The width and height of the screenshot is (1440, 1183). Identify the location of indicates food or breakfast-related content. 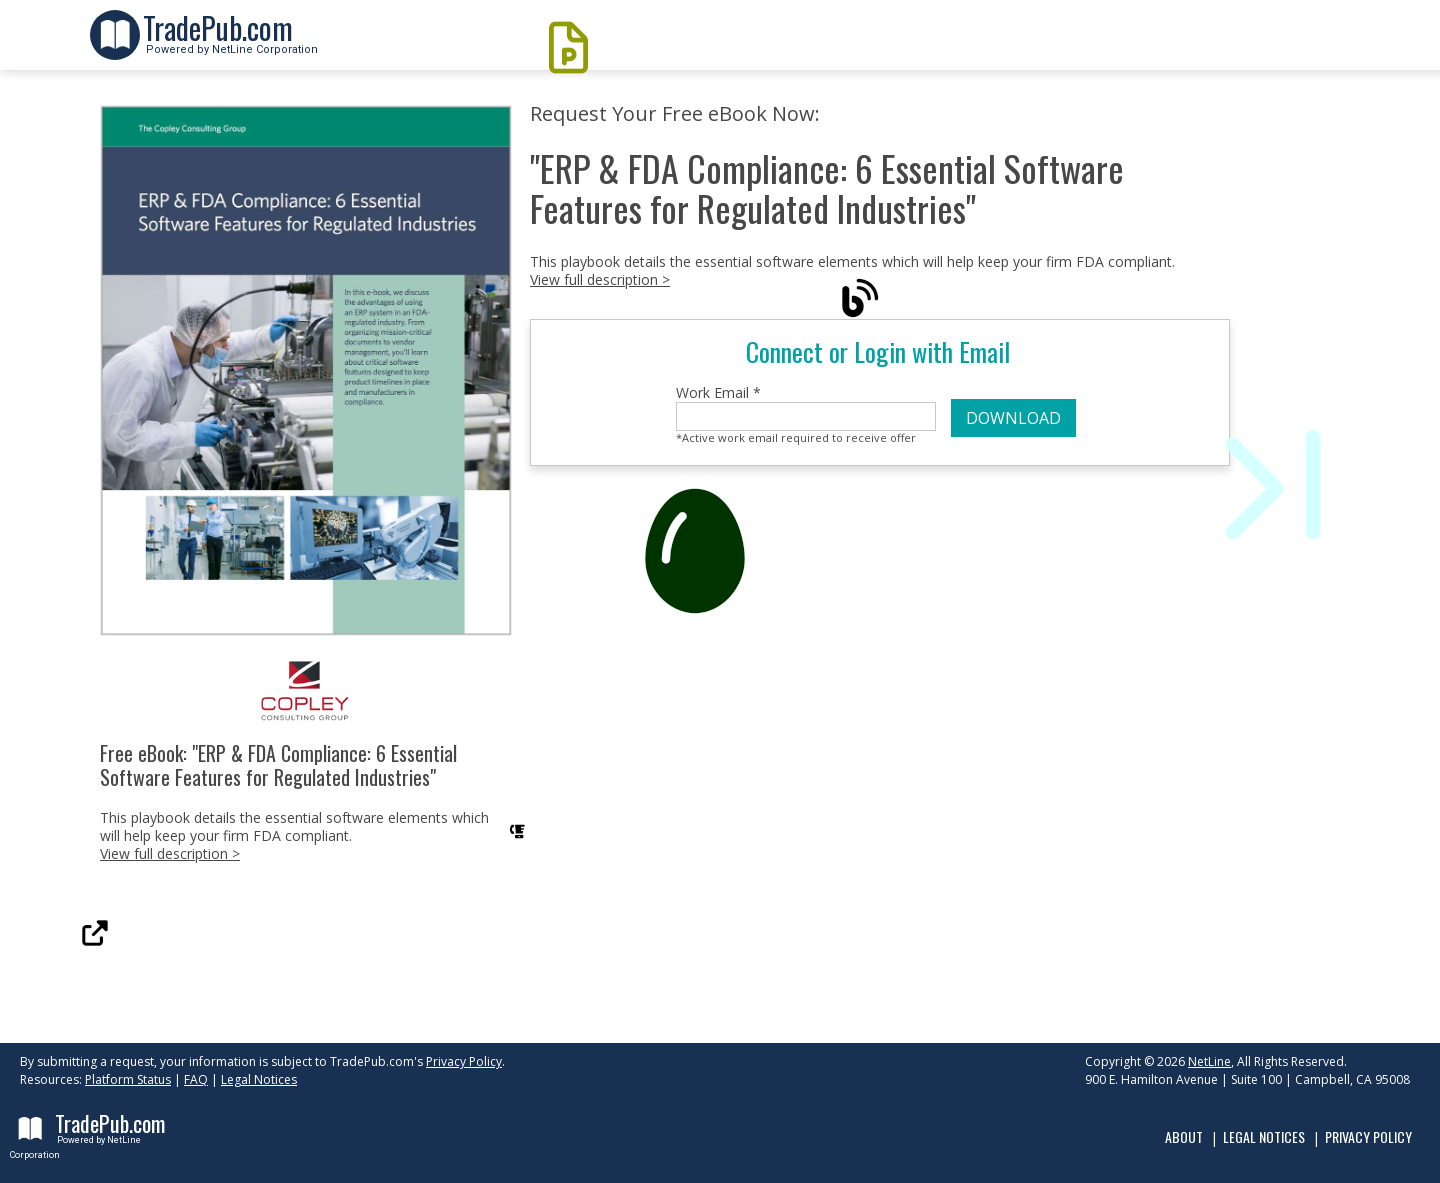
(695, 551).